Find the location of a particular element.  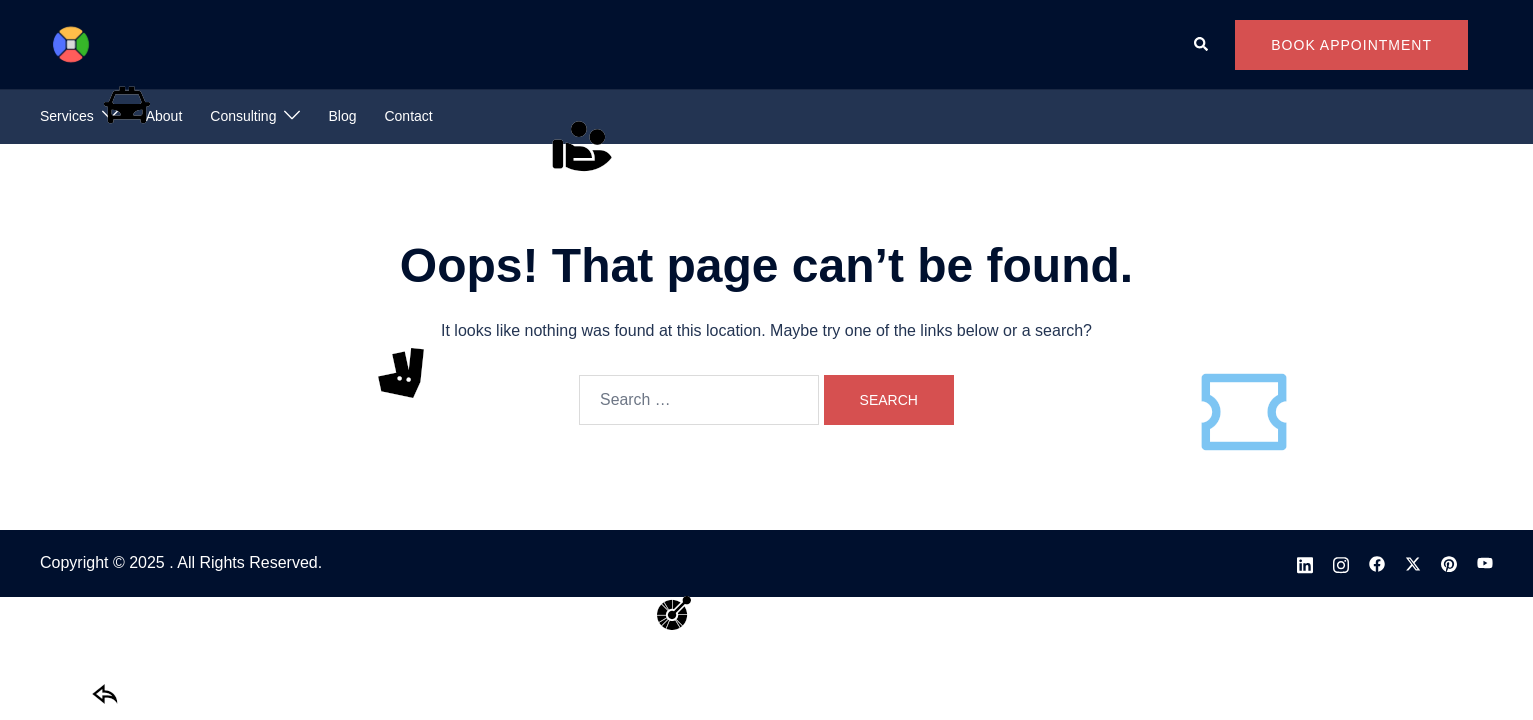

view nearby police stations or services is located at coordinates (127, 104).